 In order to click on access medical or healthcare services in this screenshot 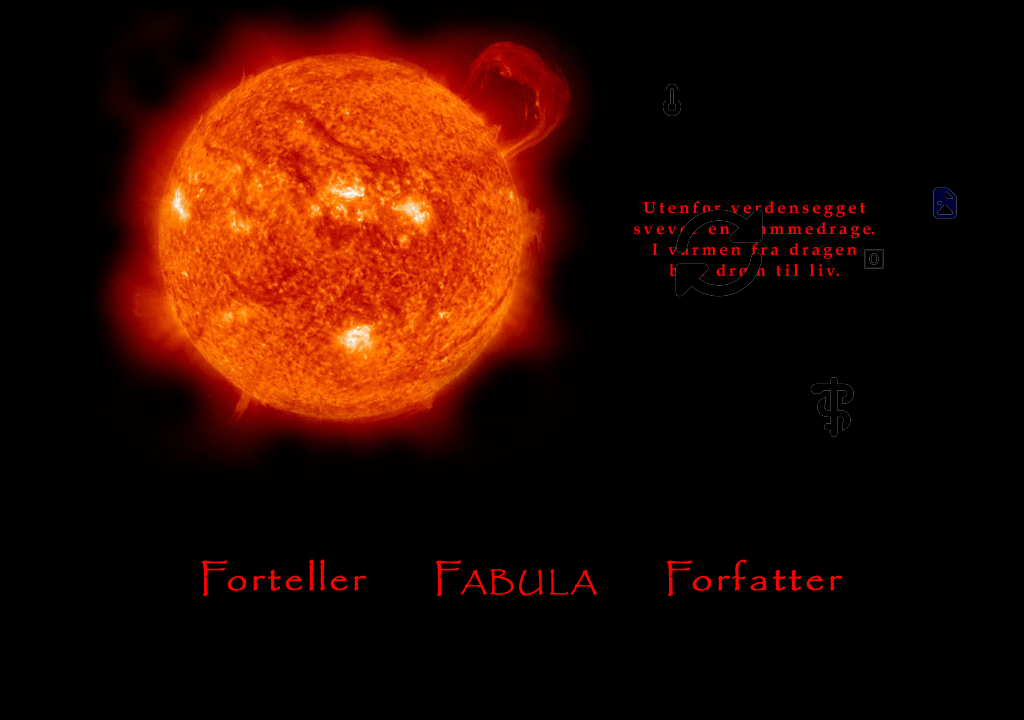, I will do `click(834, 407)`.